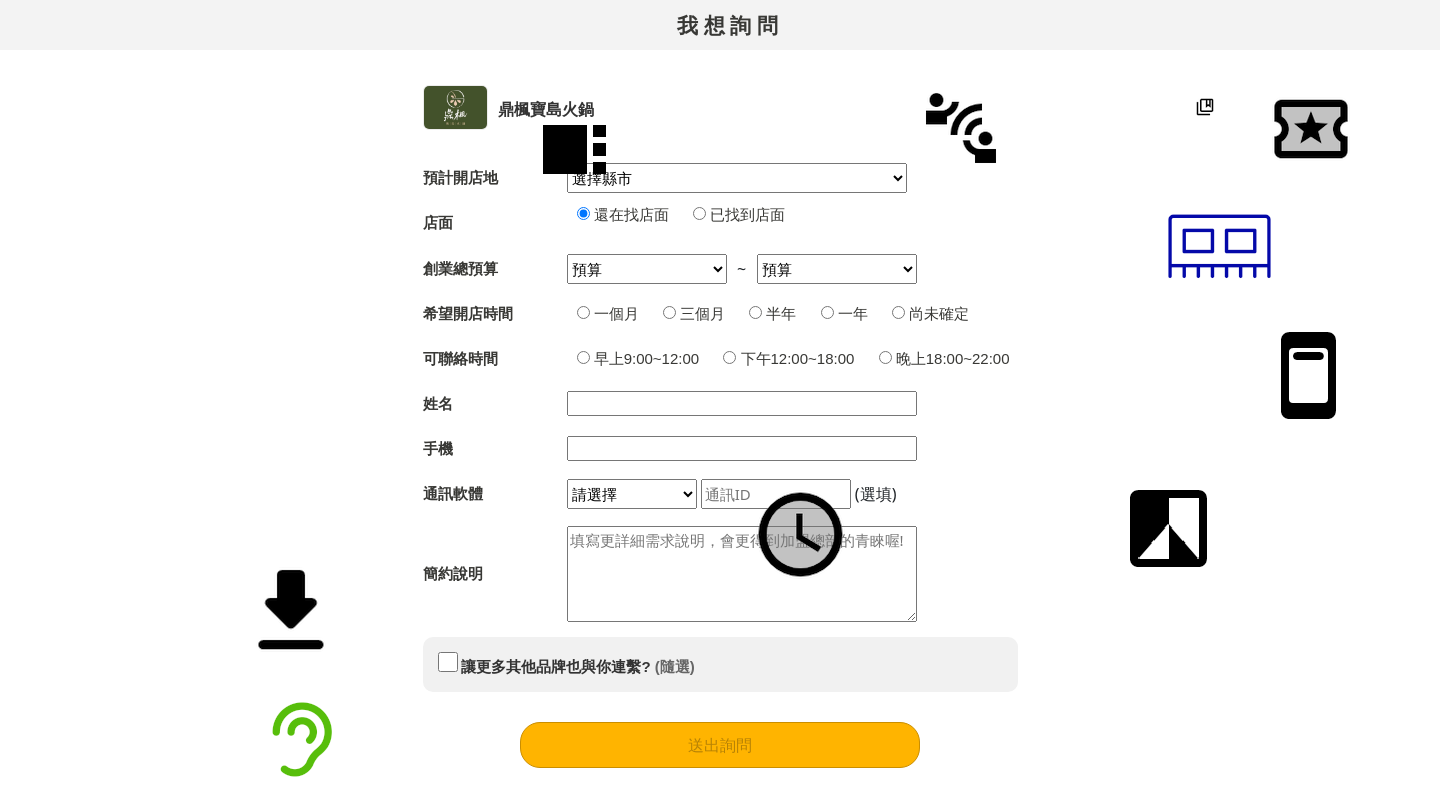  Describe the element at coordinates (1205, 107) in the screenshot. I see `access your bookmarked collections` at that location.